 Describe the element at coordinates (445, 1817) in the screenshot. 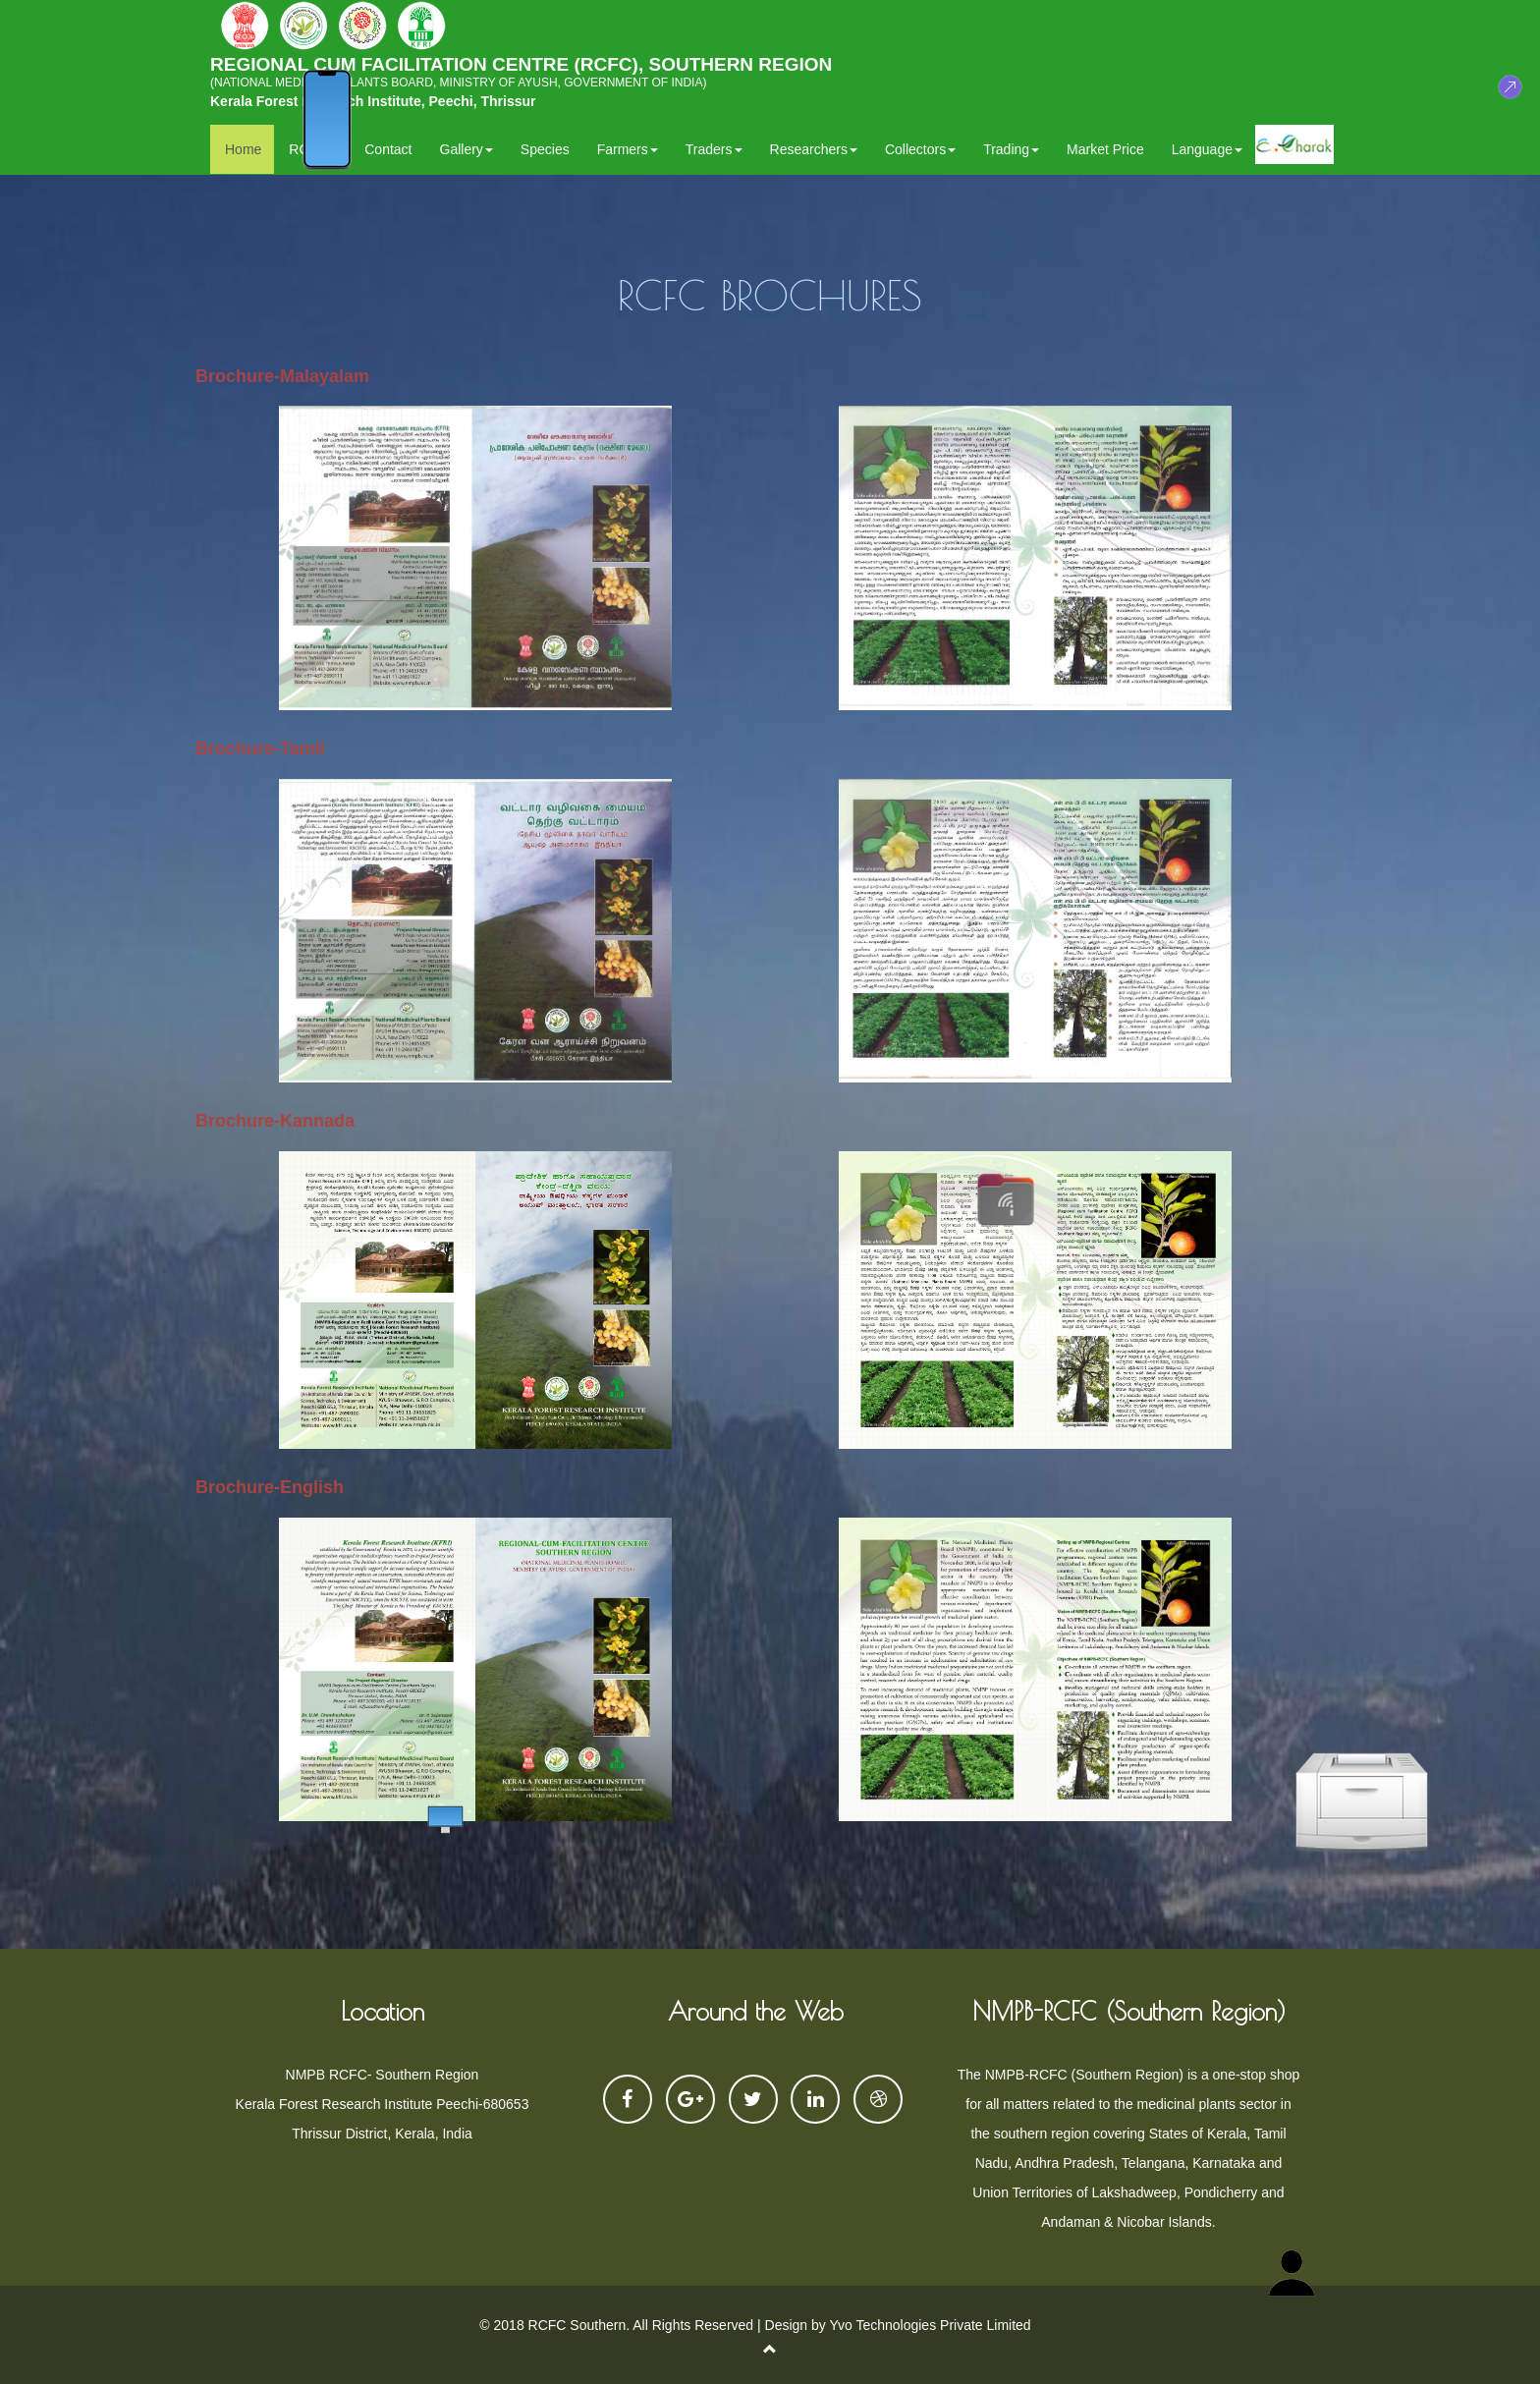

I see `apple studio display monitor` at that location.